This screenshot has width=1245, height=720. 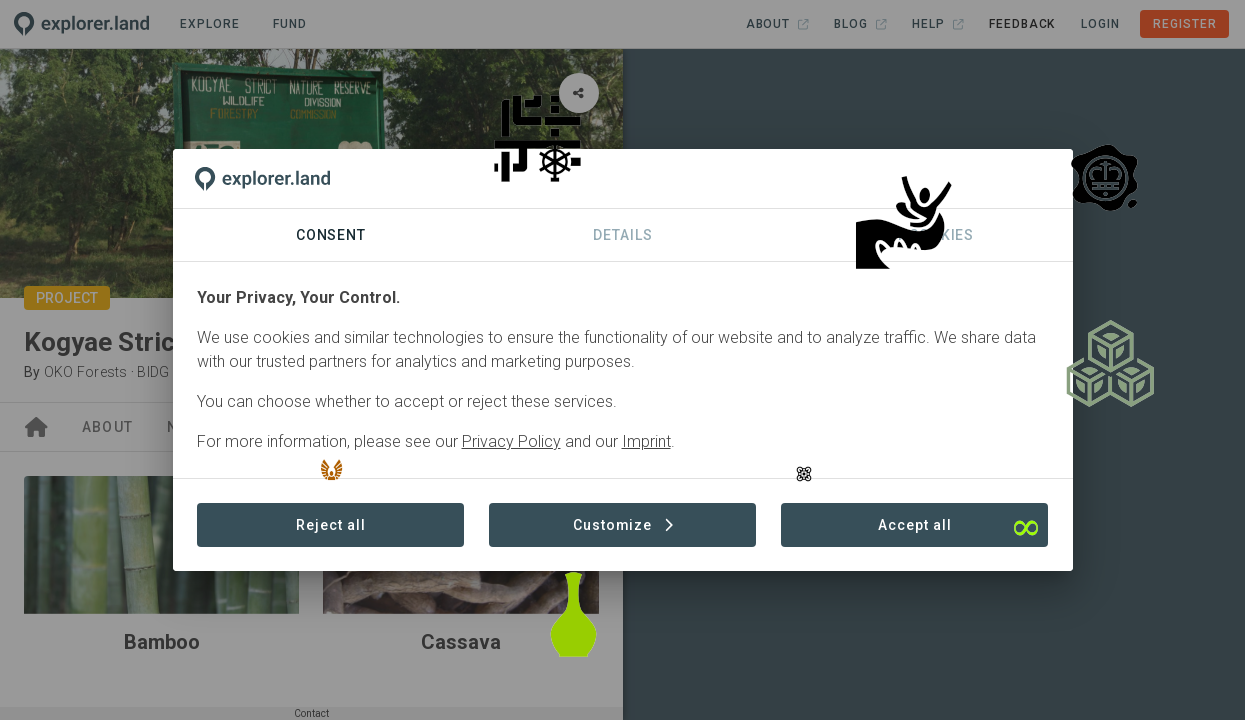 I want to click on access 3D modeling or building tools, so click(x=1110, y=363).